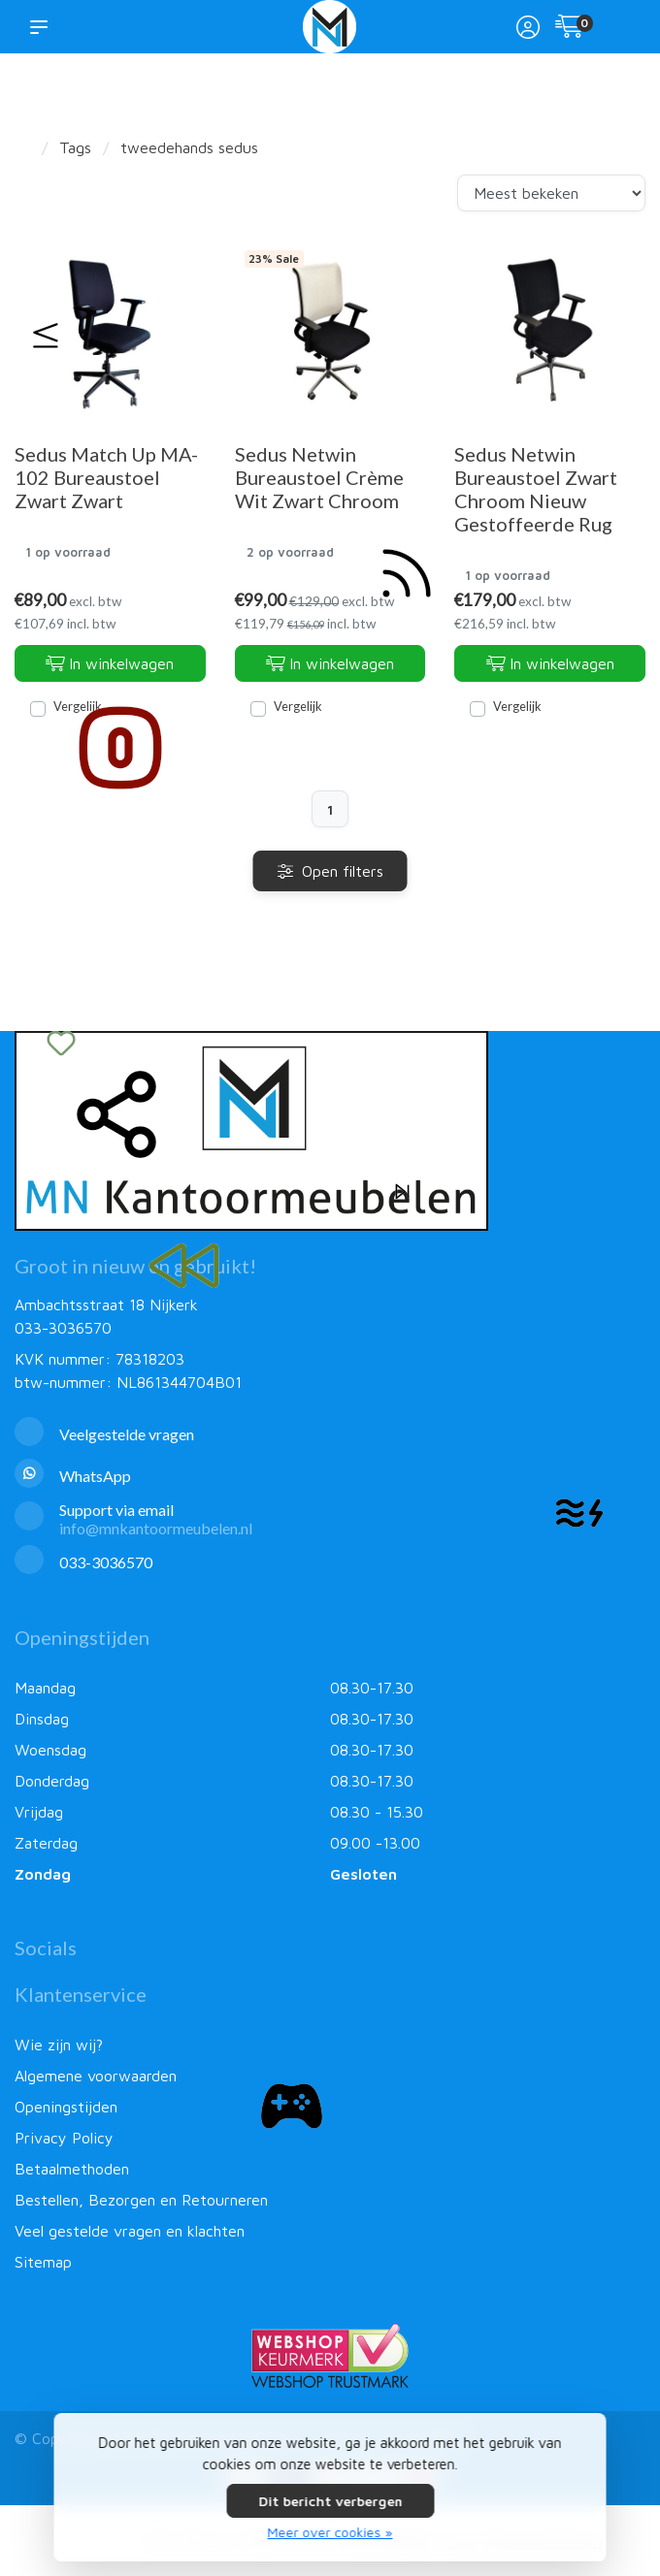 The height and width of the screenshot is (2576, 660). Describe the element at coordinates (402, 1191) in the screenshot. I see `skip to the next track` at that location.